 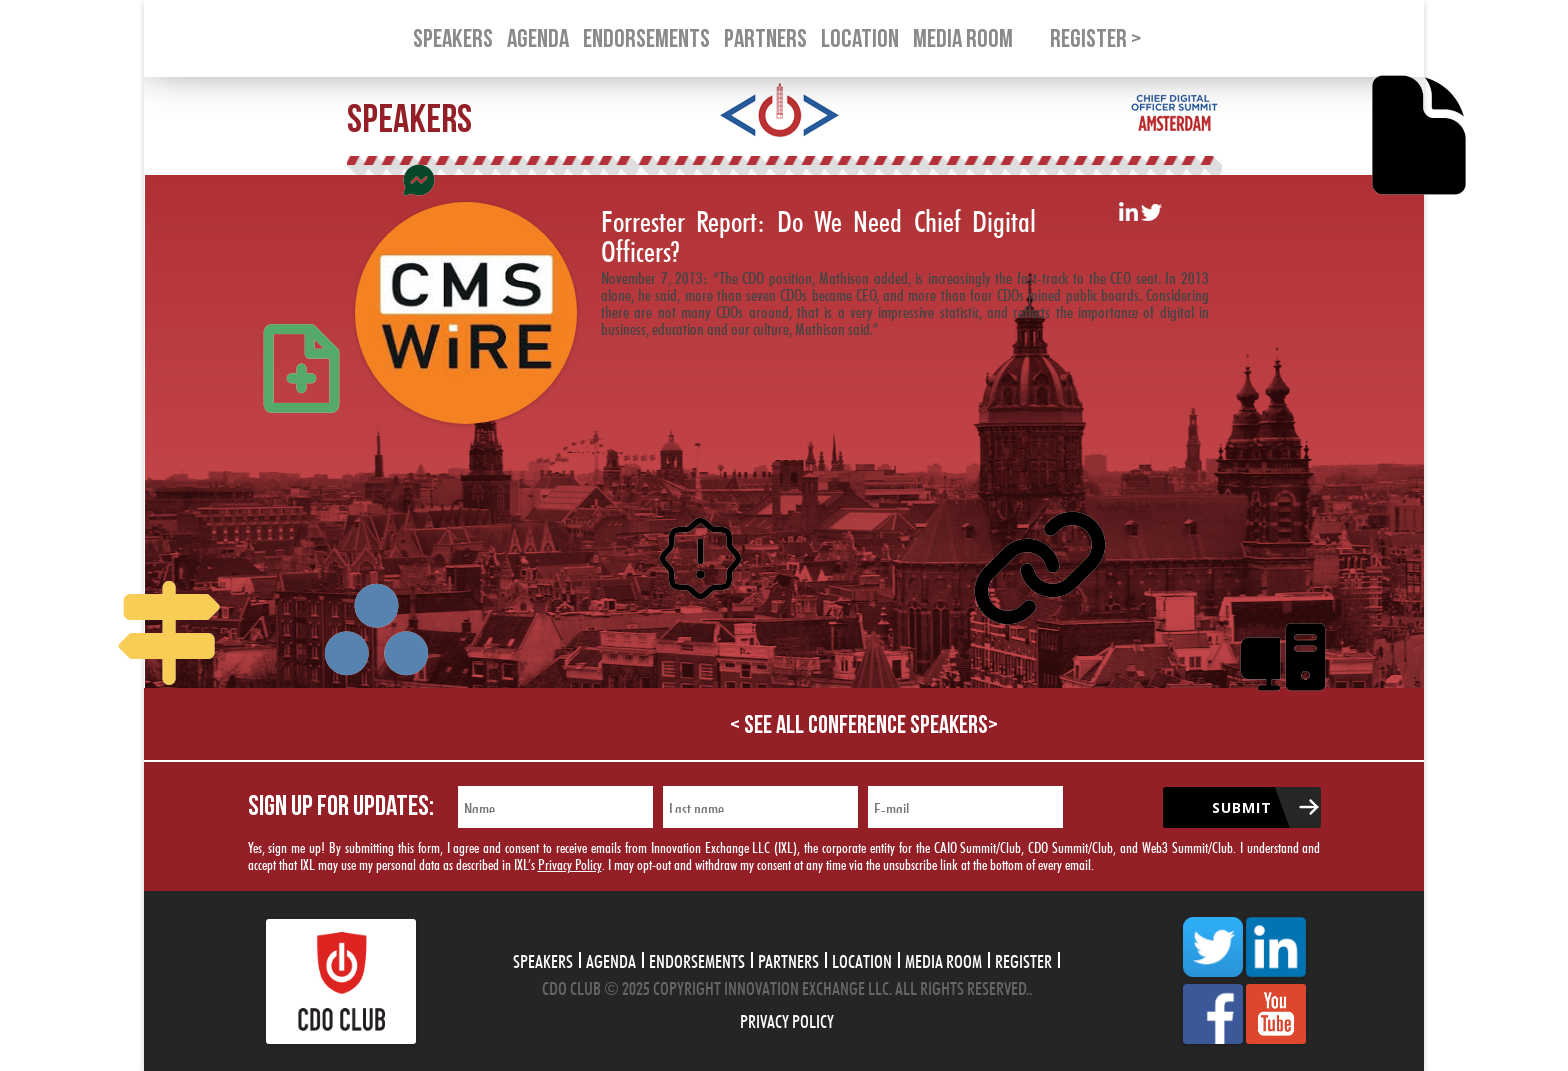 I want to click on copy or share a link, so click(x=1040, y=568).